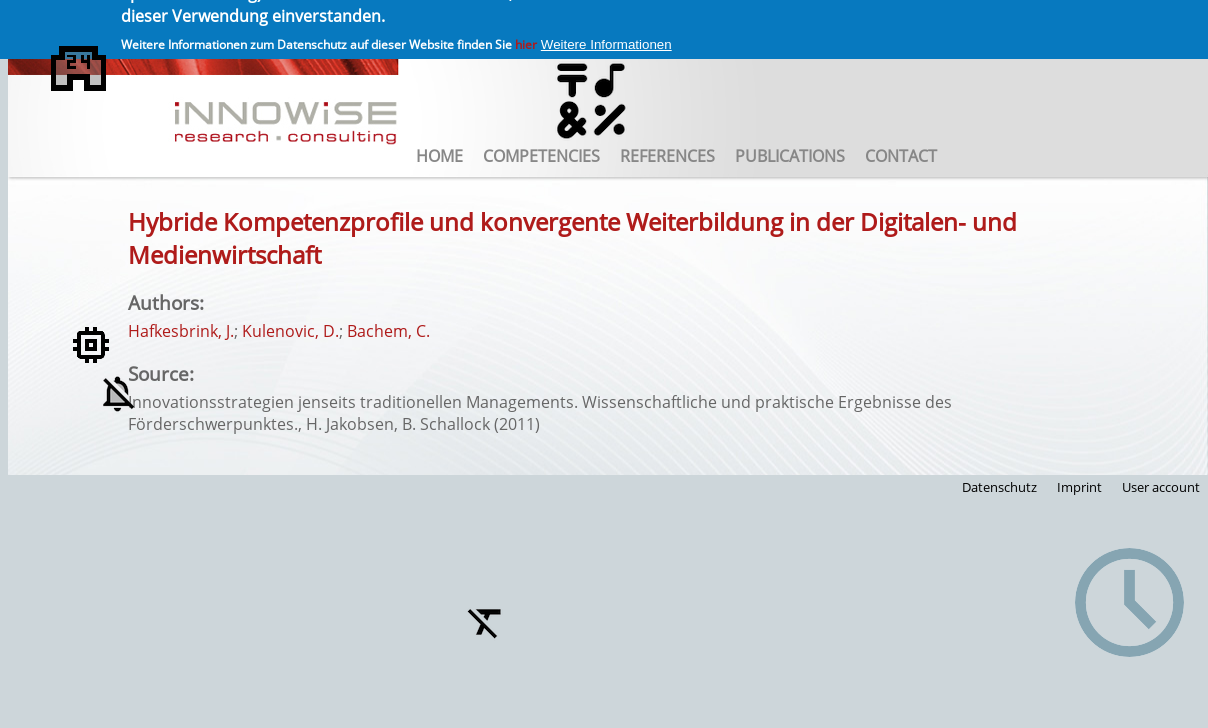  What do you see at coordinates (91, 345) in the screenshot?
I see `view device memory or storage info` at bounding box center [91, 345].